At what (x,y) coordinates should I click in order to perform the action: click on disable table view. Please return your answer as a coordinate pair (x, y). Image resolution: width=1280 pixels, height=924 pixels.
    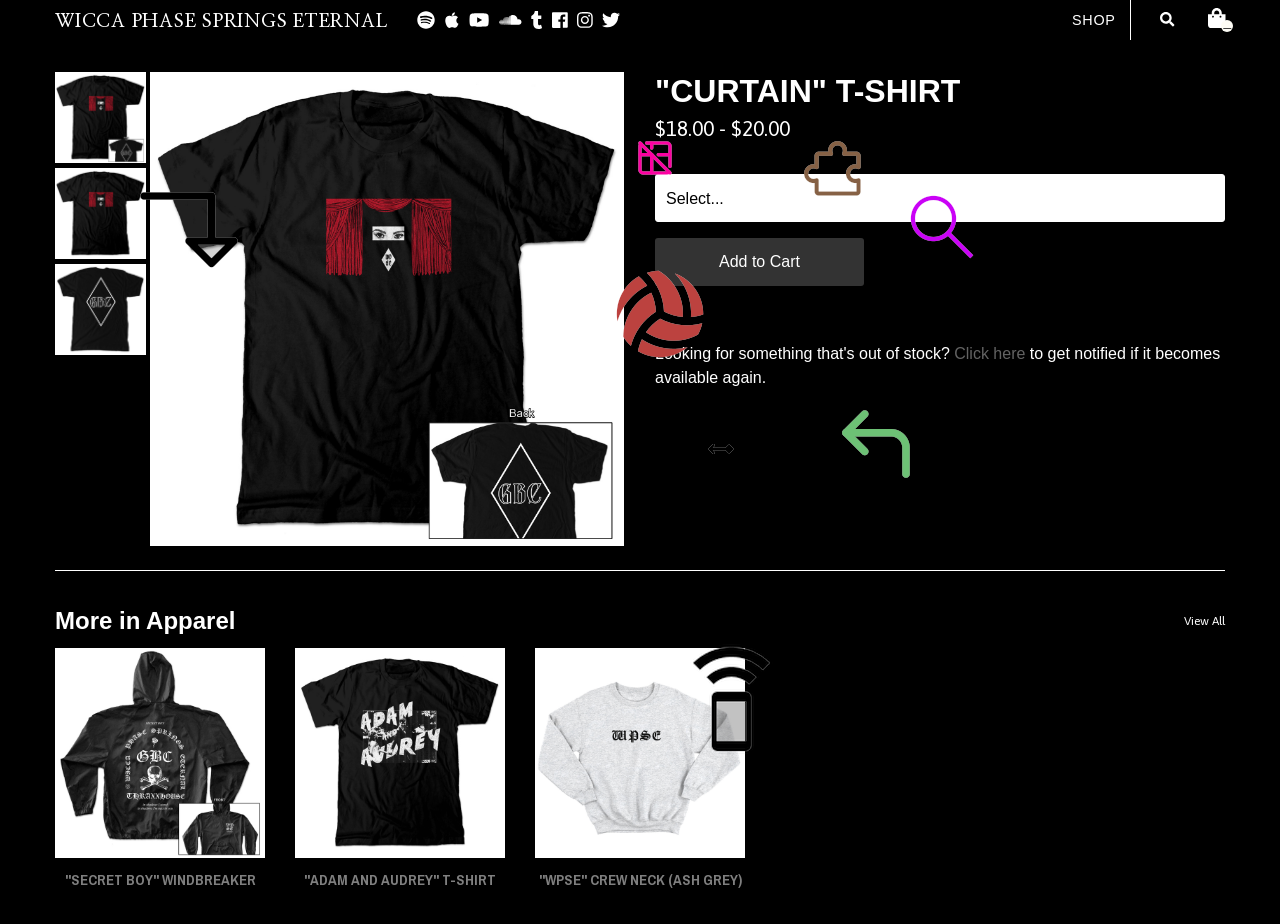
    Looking at the image, I should click on (655, 158).